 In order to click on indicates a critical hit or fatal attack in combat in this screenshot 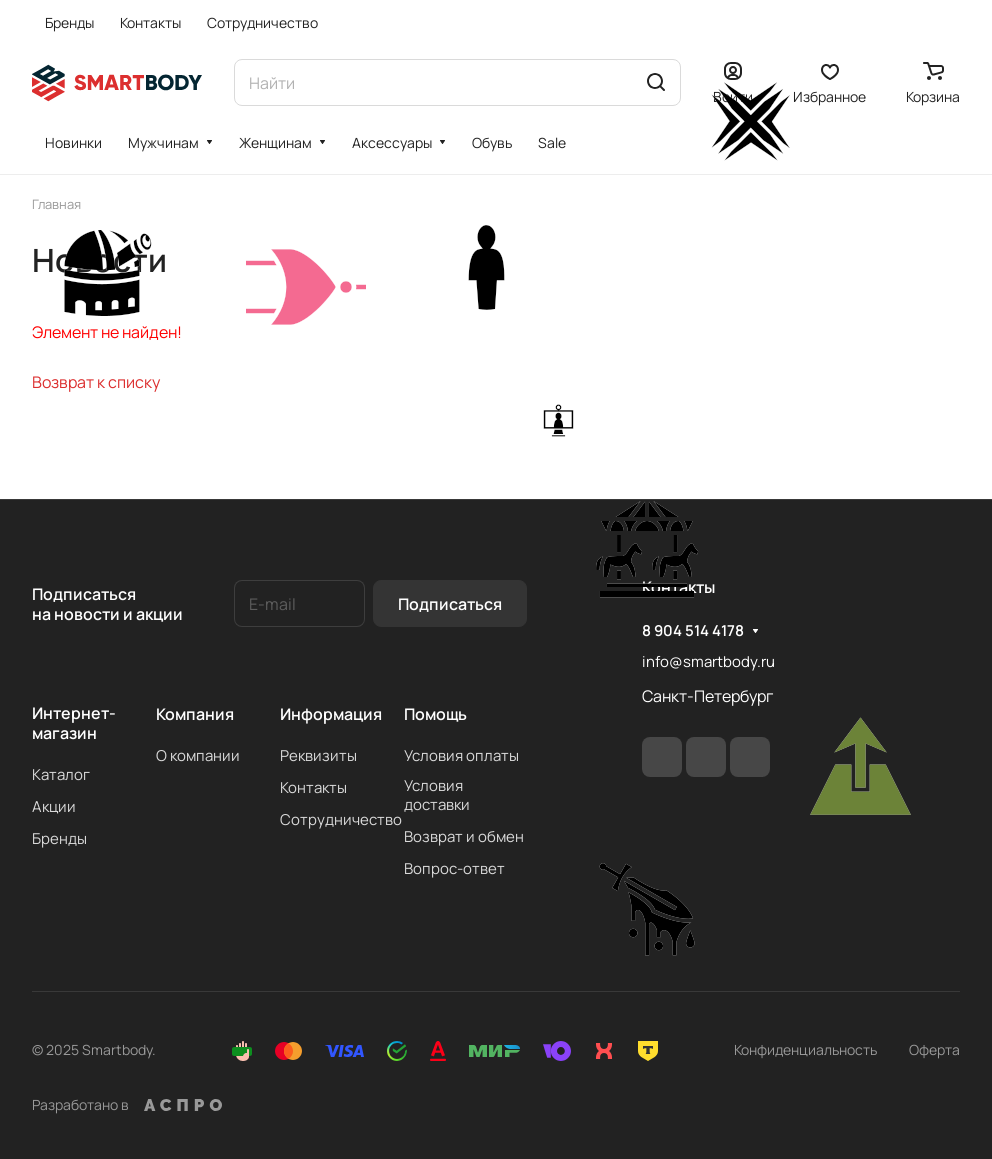, I will do `click(647, 907)`.